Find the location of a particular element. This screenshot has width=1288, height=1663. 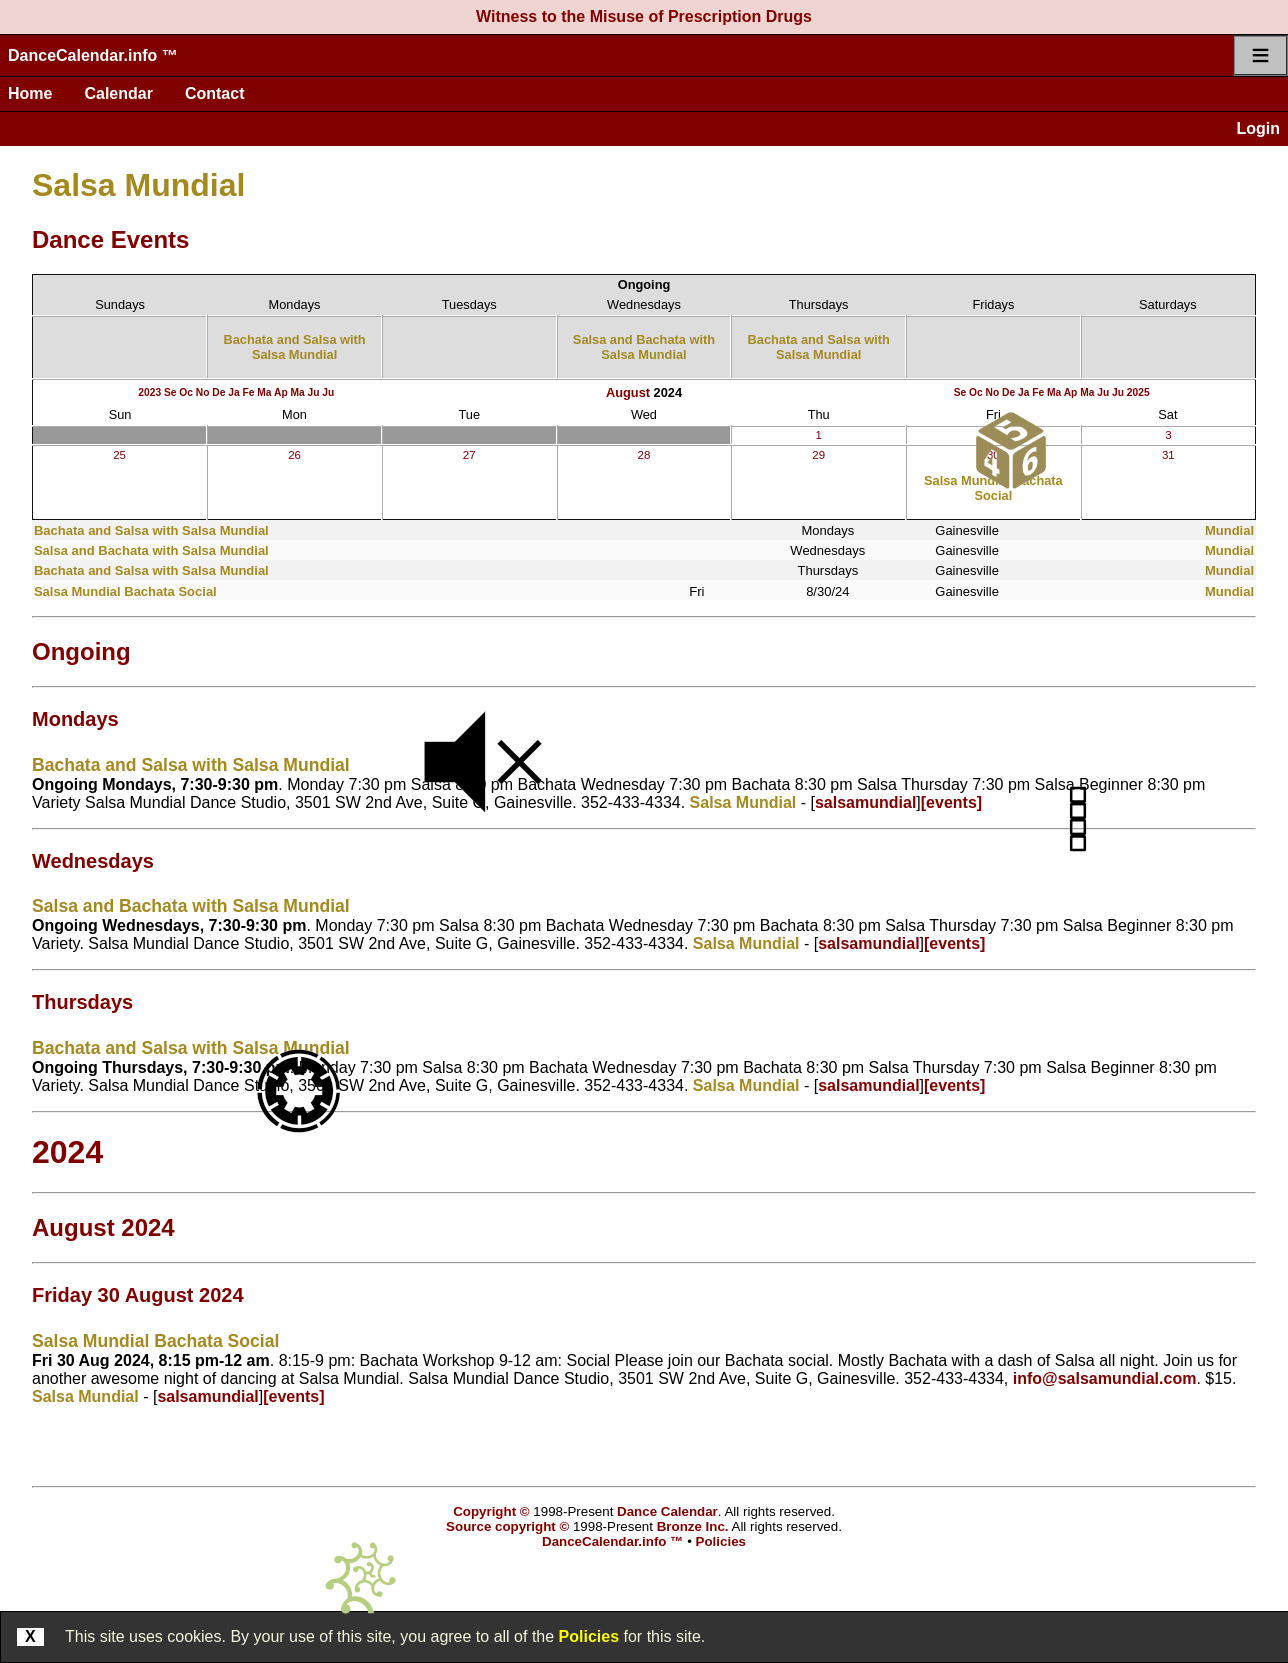

decorative flourish or ornamental design element is located at coordinates (360, 1577).